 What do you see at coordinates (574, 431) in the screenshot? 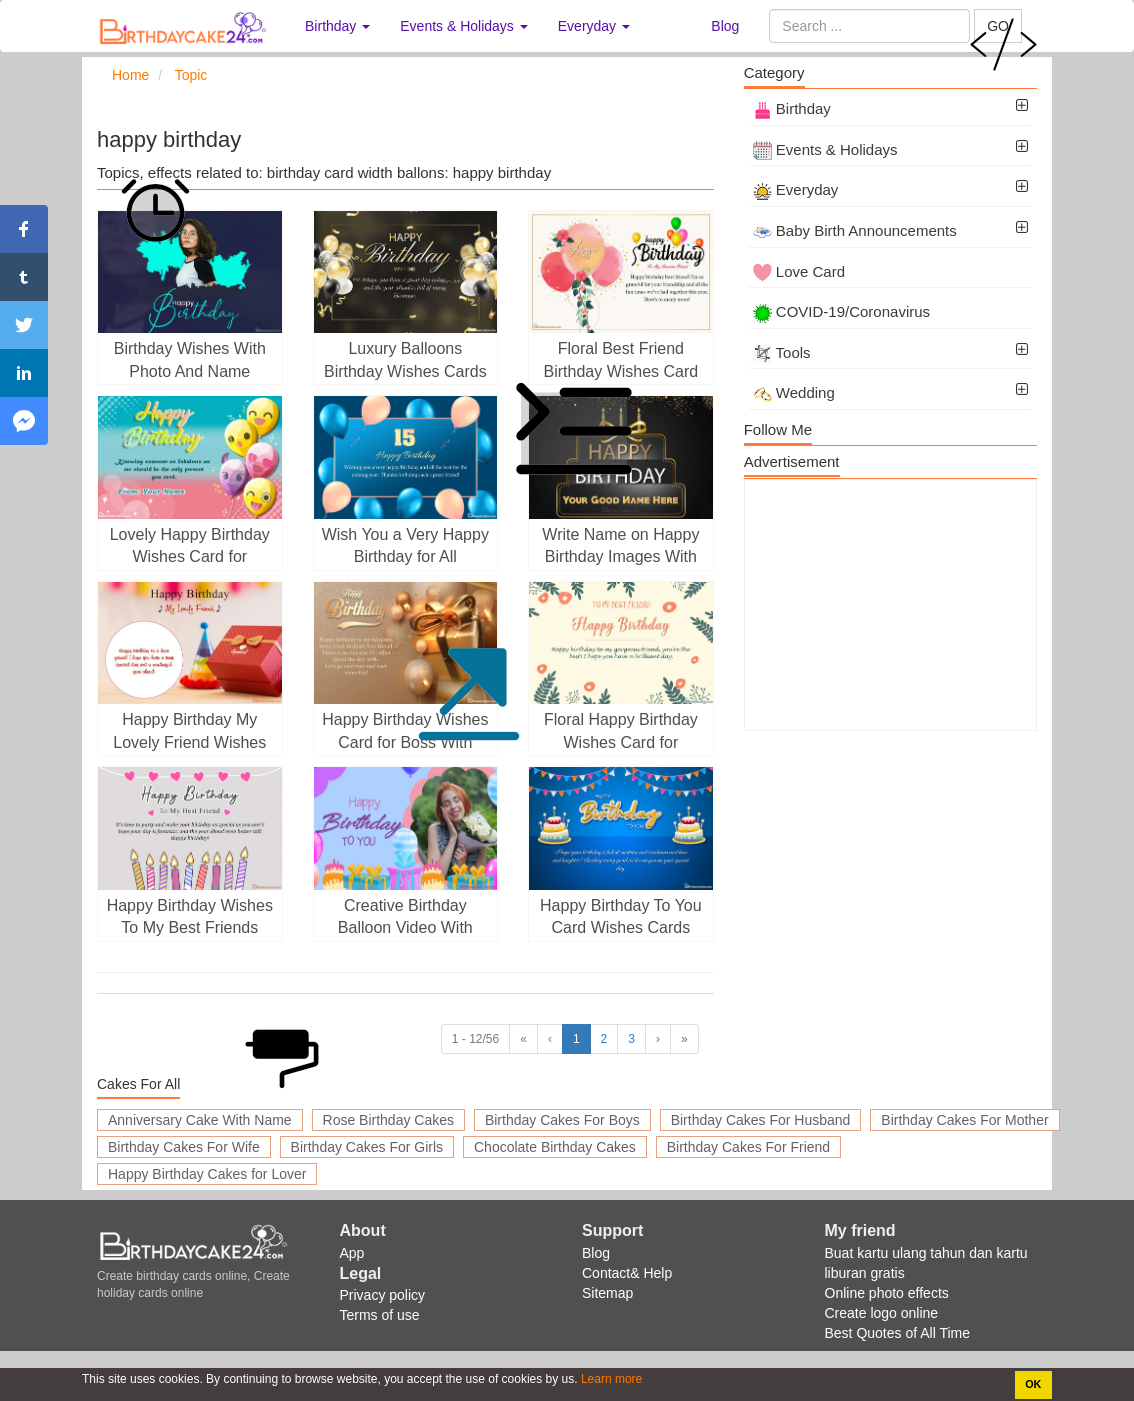
I see `increase text indentation` at bounding box center [574, 431].